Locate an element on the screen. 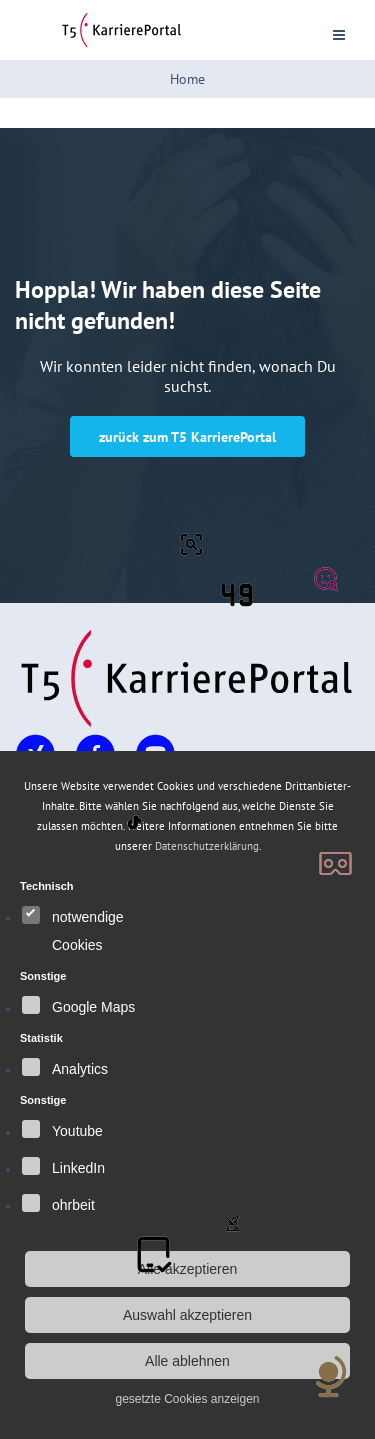 The image size is (375, 1439). launch a virtual reality experience is located at coordinates (335, 863).